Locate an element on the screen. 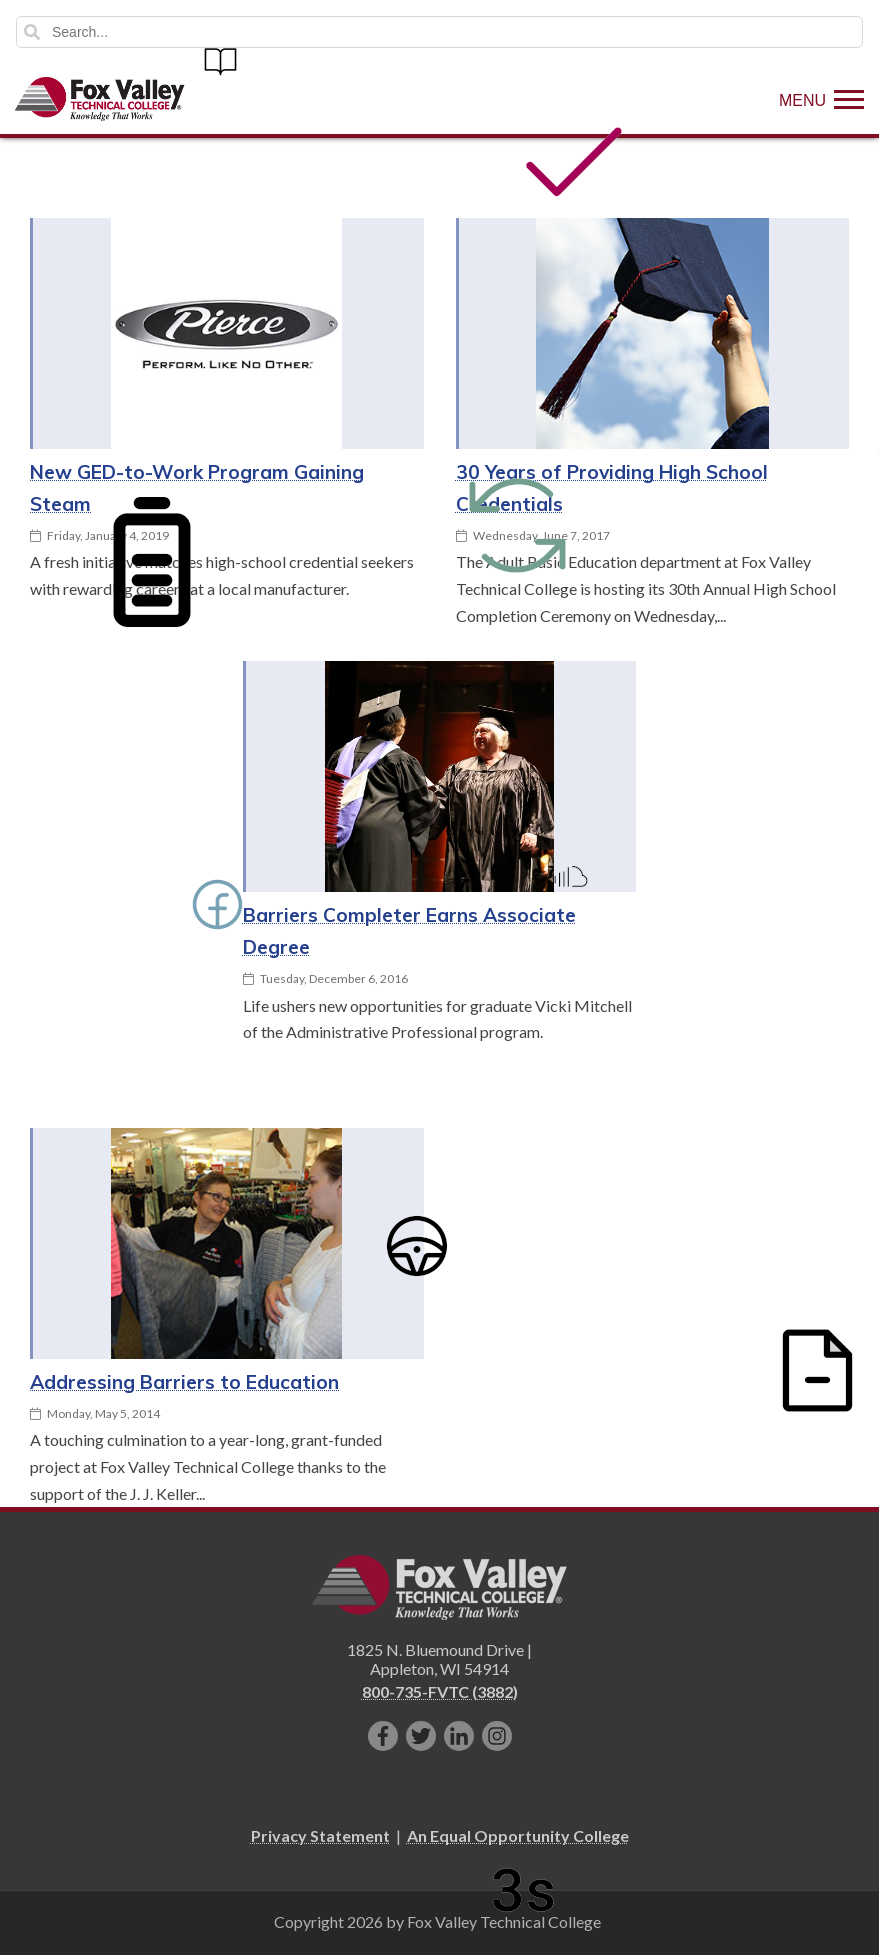  link to Facebook profile or page is located at coordinates (217, 904).